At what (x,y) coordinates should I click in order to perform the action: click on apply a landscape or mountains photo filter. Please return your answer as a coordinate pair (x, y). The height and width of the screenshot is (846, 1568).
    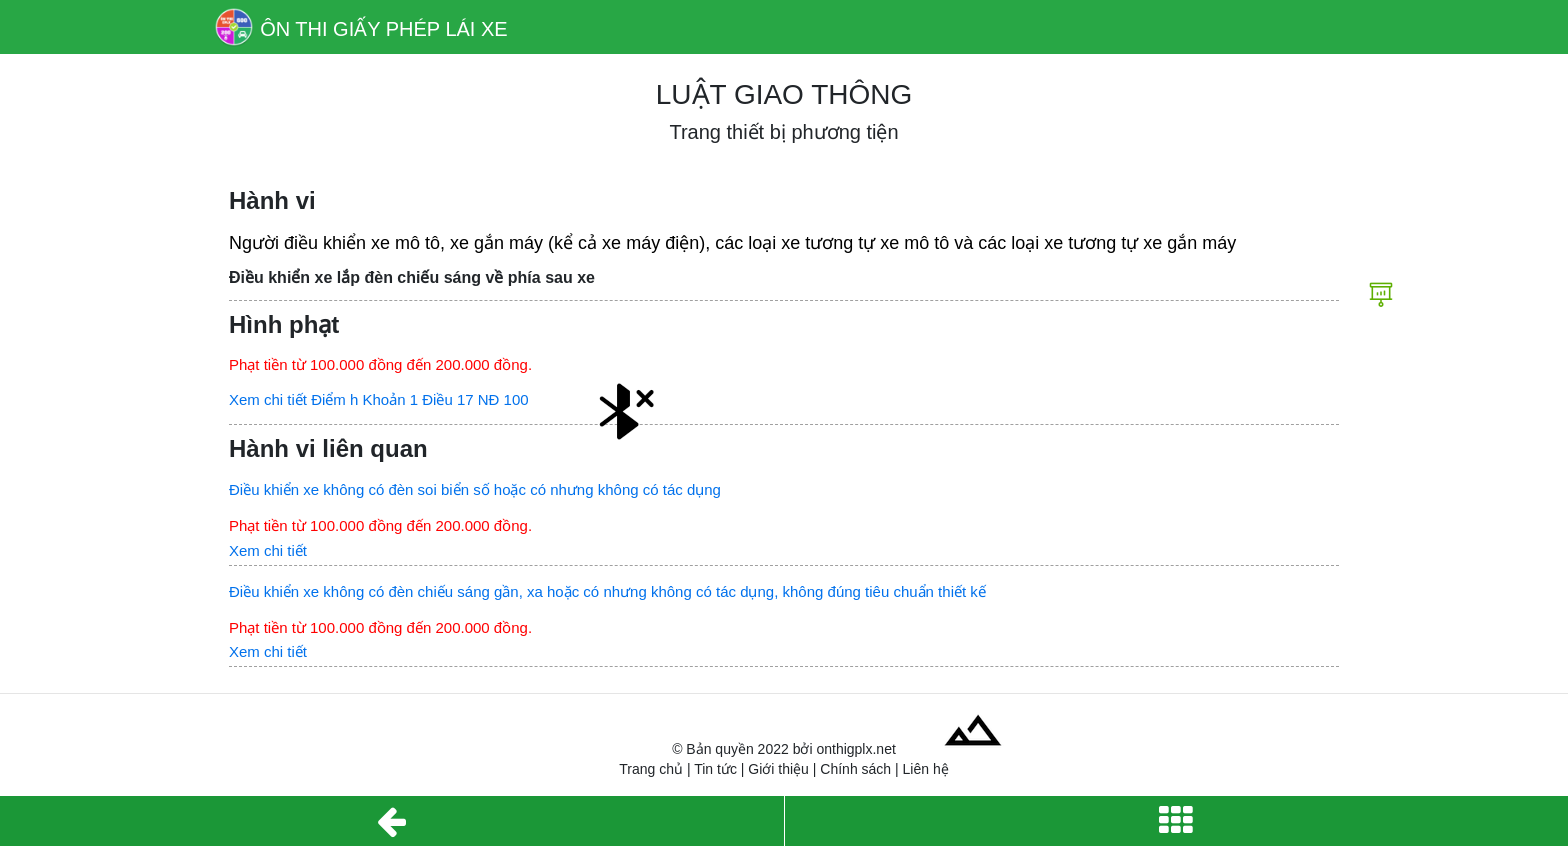
    Looking at the image, I should click on (973, 730).